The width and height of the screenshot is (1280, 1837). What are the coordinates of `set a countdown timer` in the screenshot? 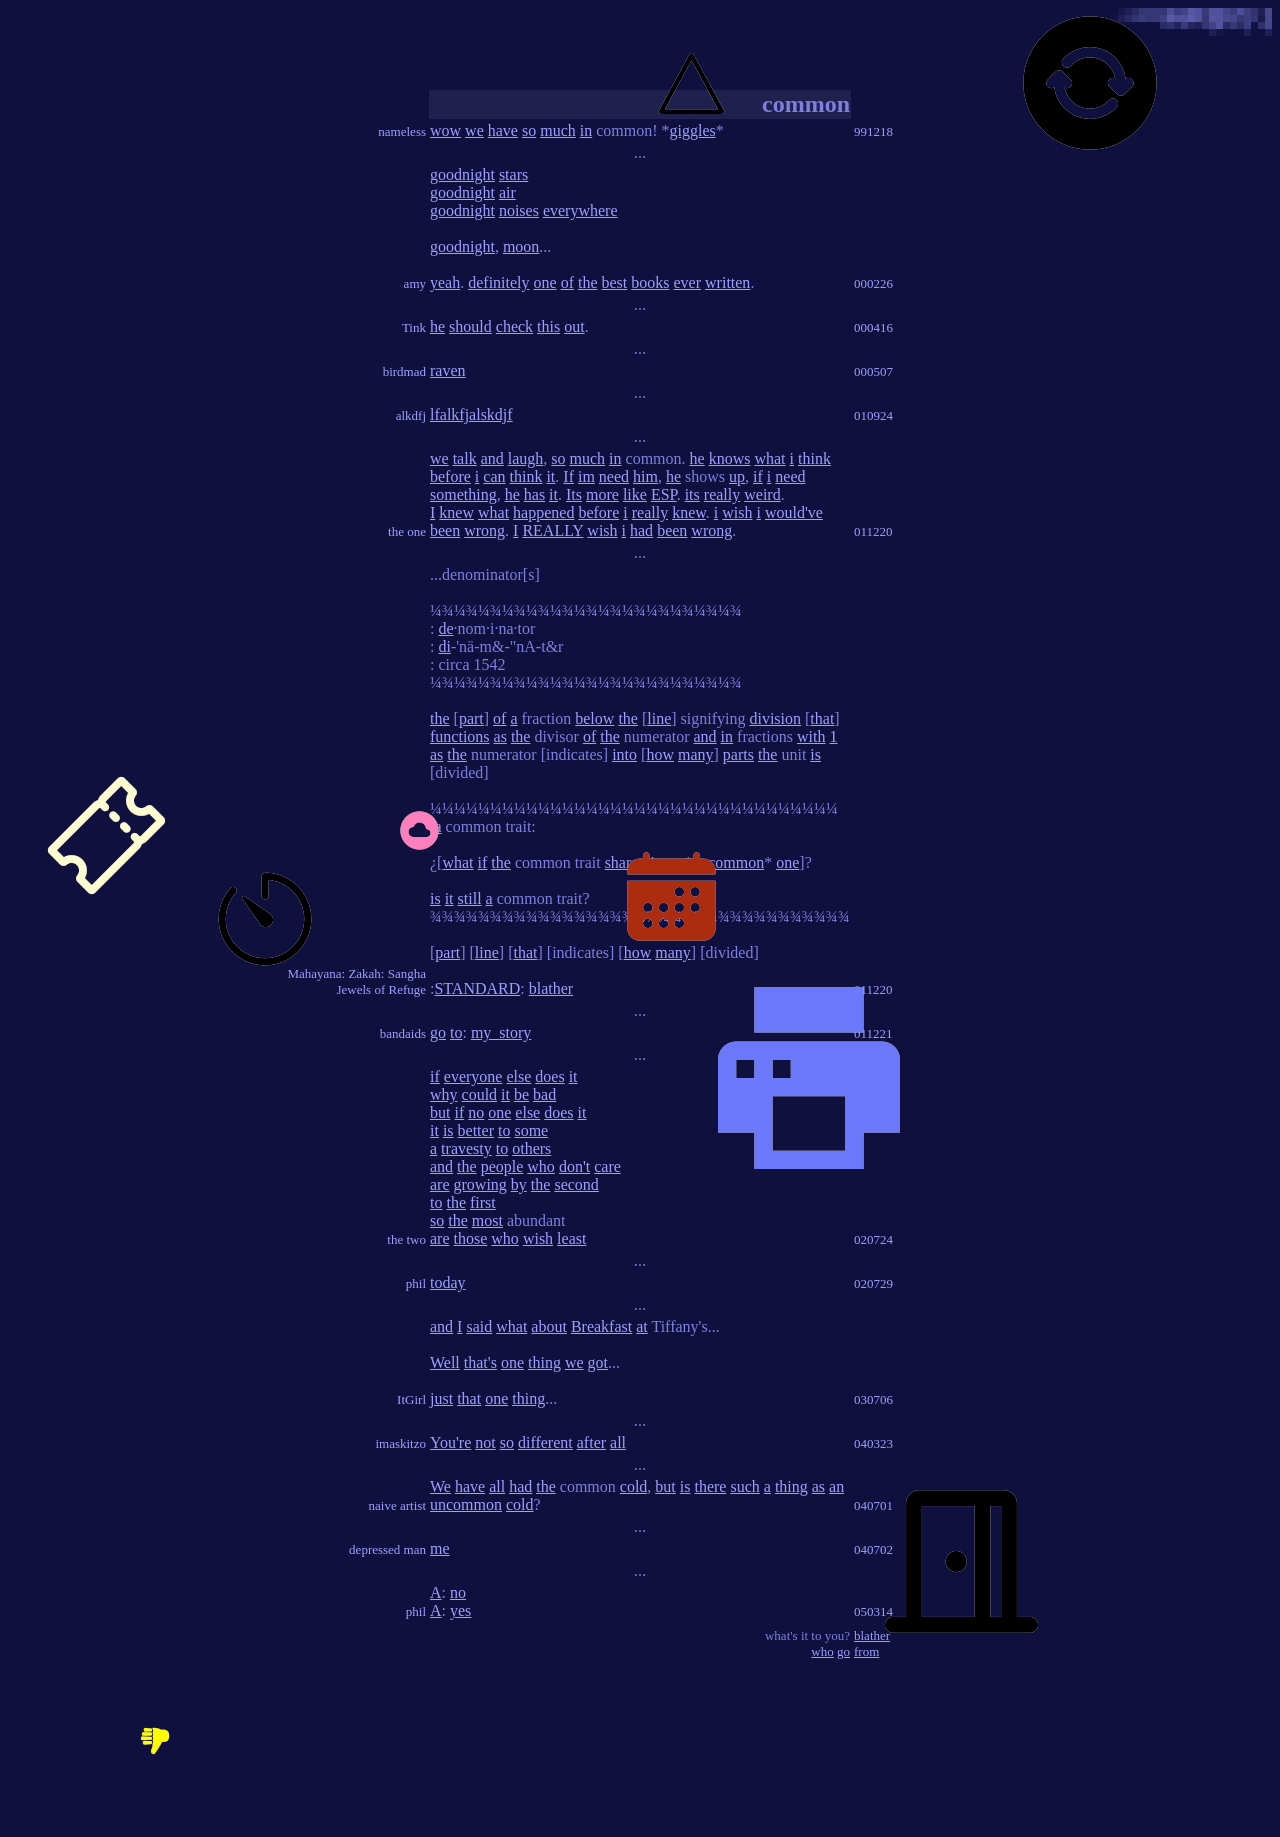 It's located at (265, 919).